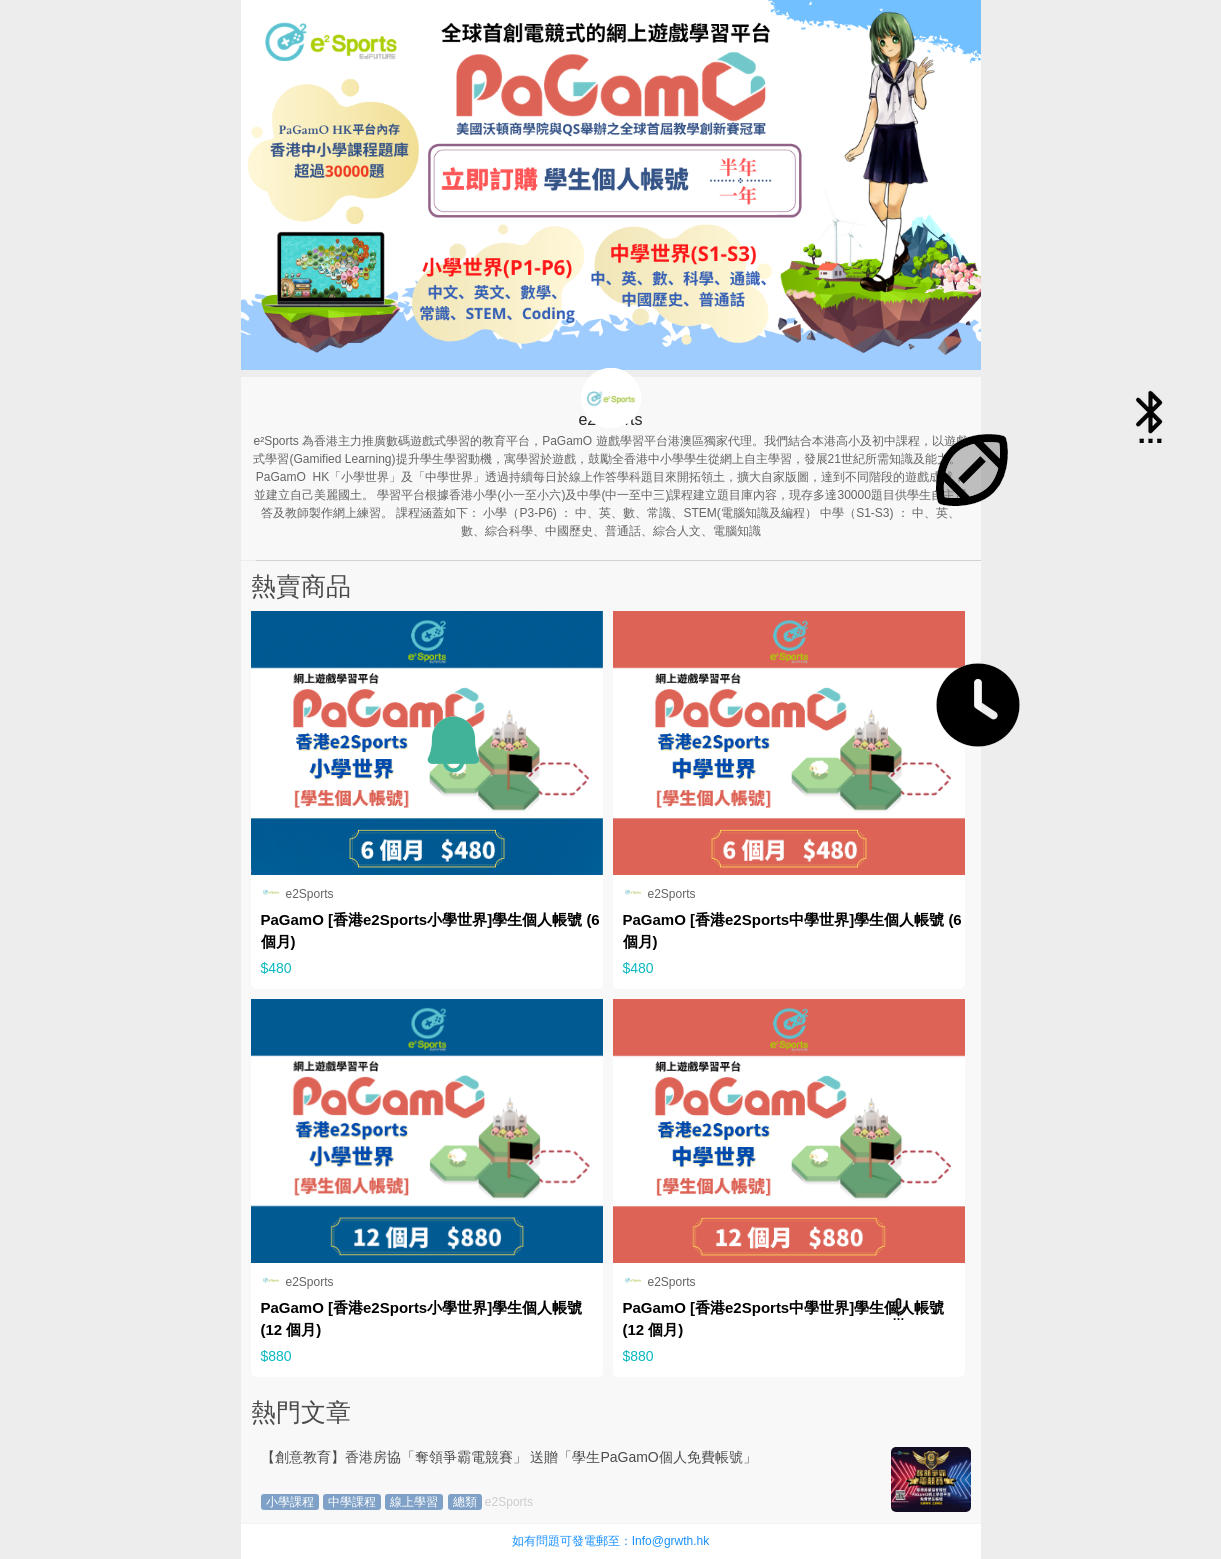  I want to click on access bluetooth settings, so click(1150, 416).